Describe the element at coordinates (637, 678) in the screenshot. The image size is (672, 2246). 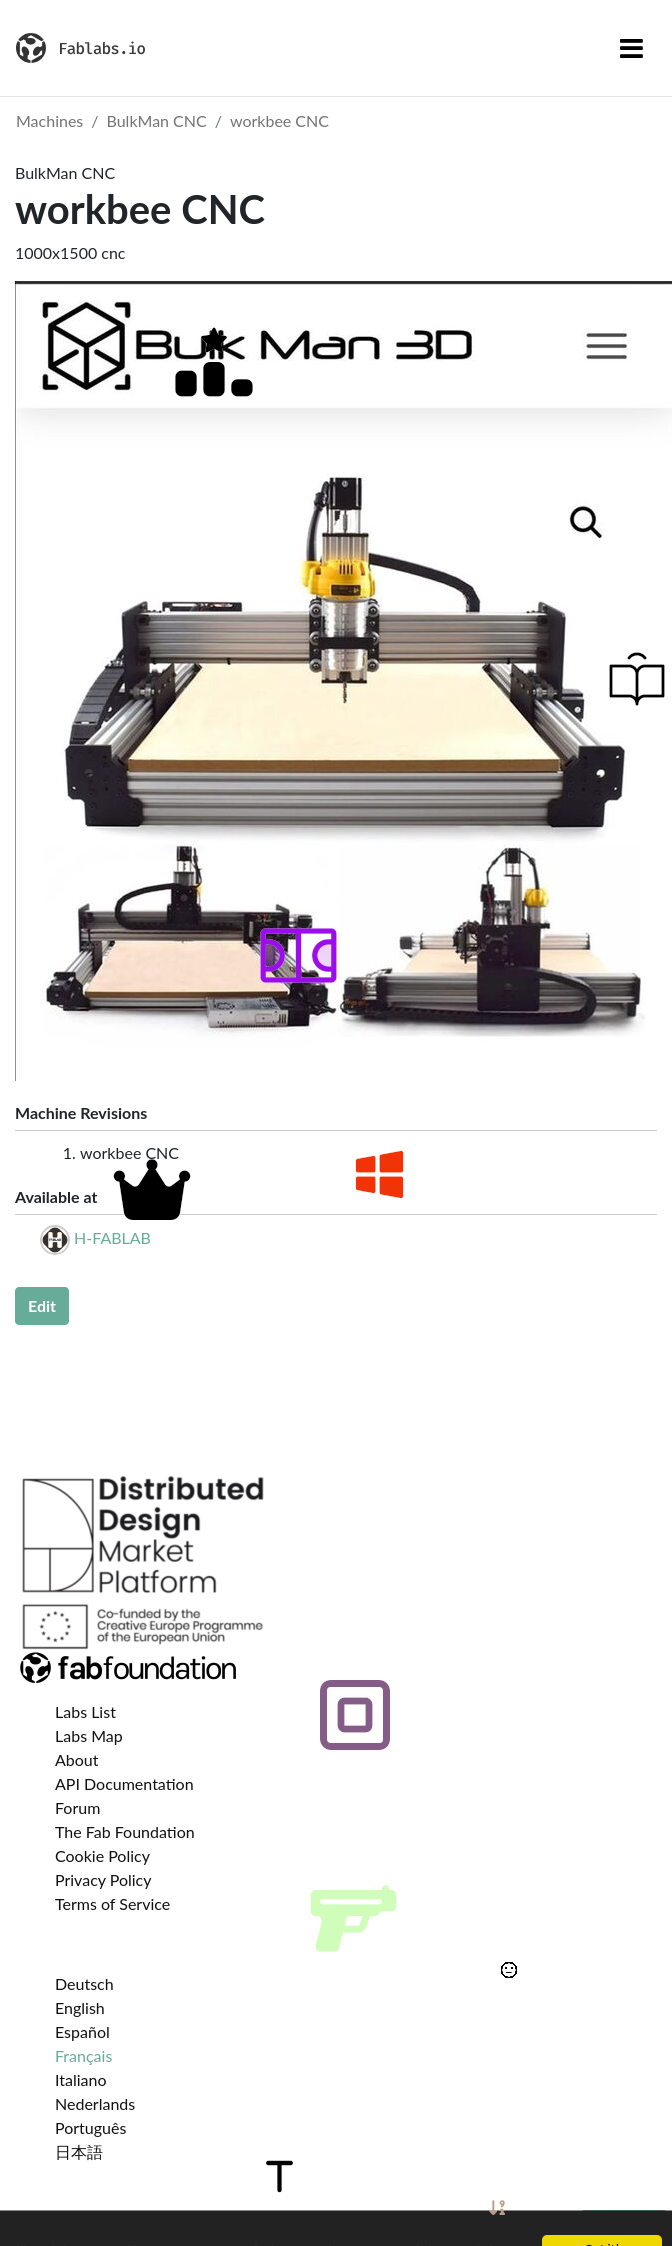
I see `view user profile or contact details` at that location.